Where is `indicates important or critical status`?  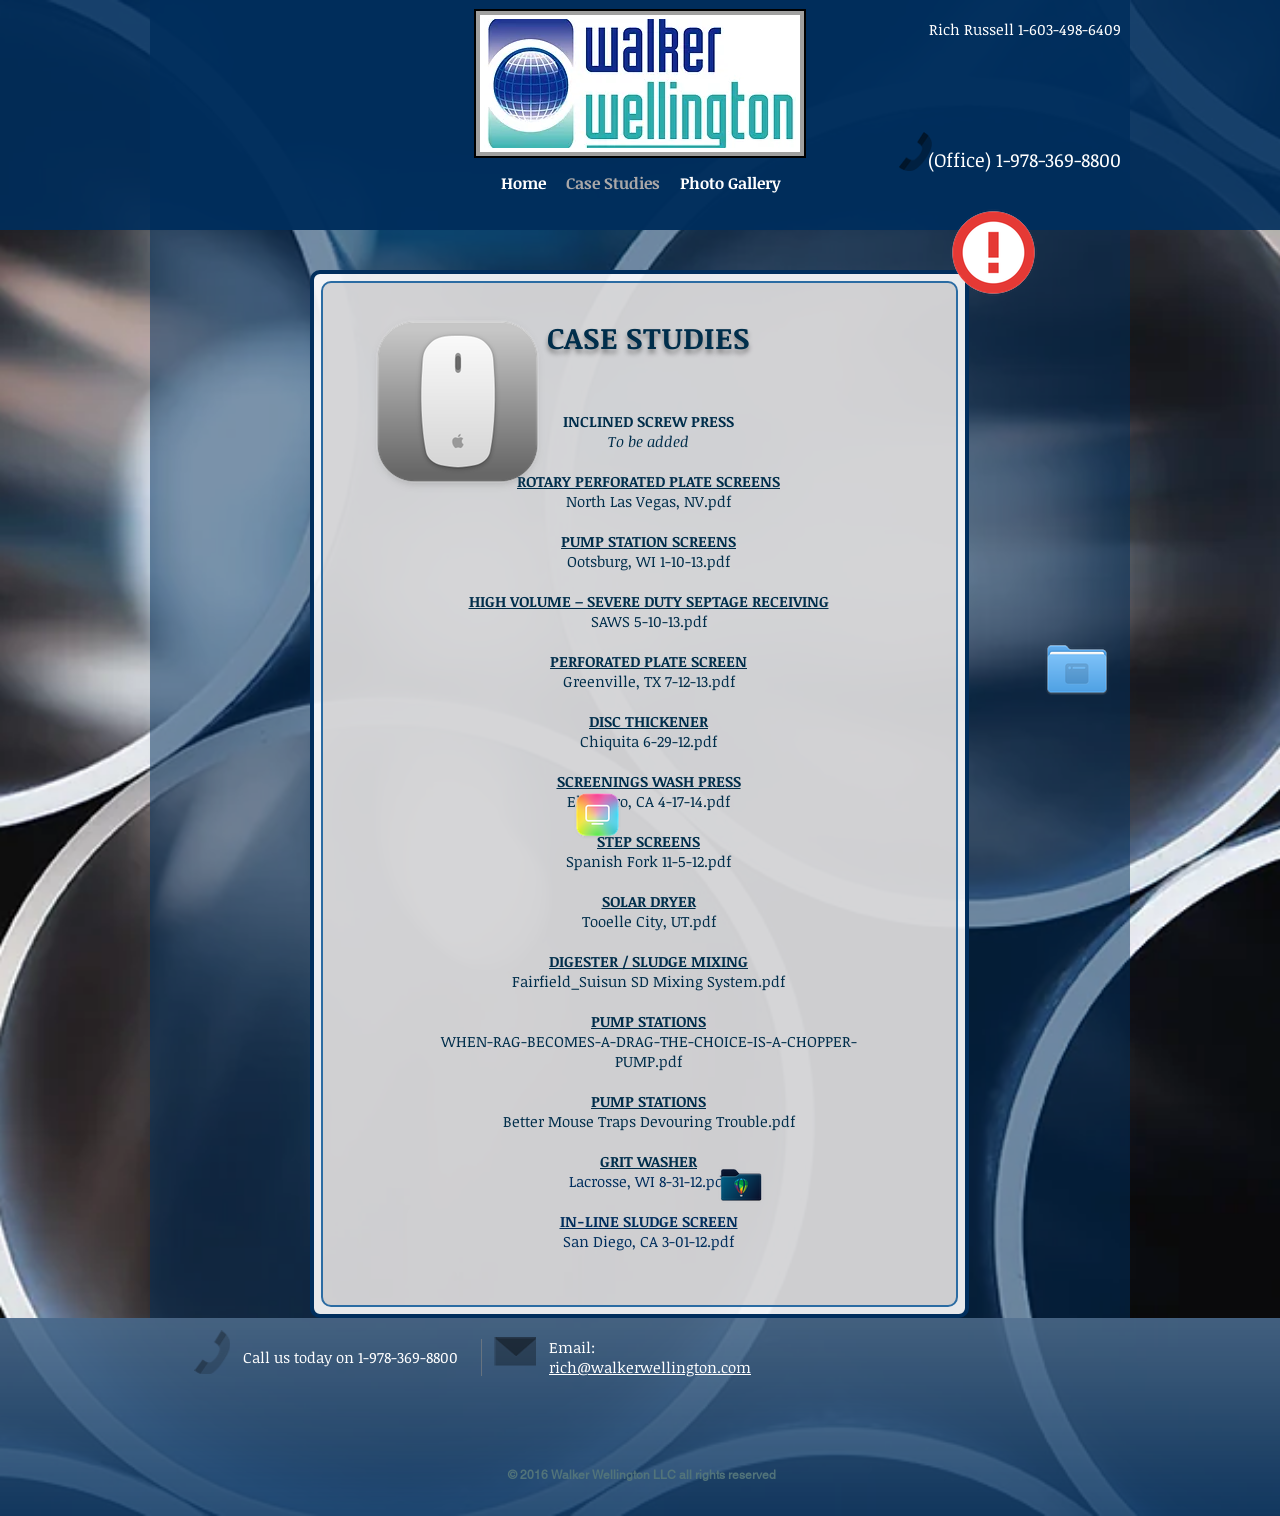 indicates important or critical status is located at coordinates (993, 252).